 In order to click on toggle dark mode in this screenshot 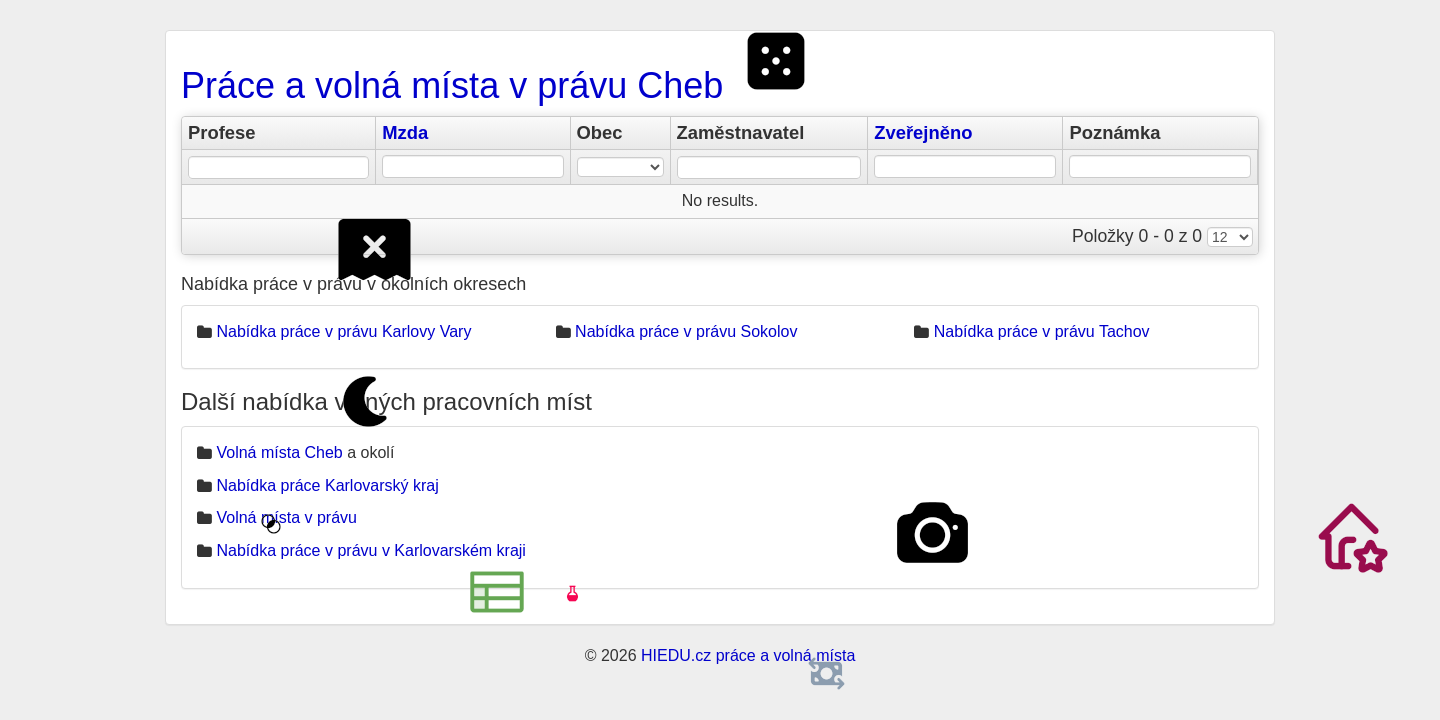, I will do `click(368, 401)`.